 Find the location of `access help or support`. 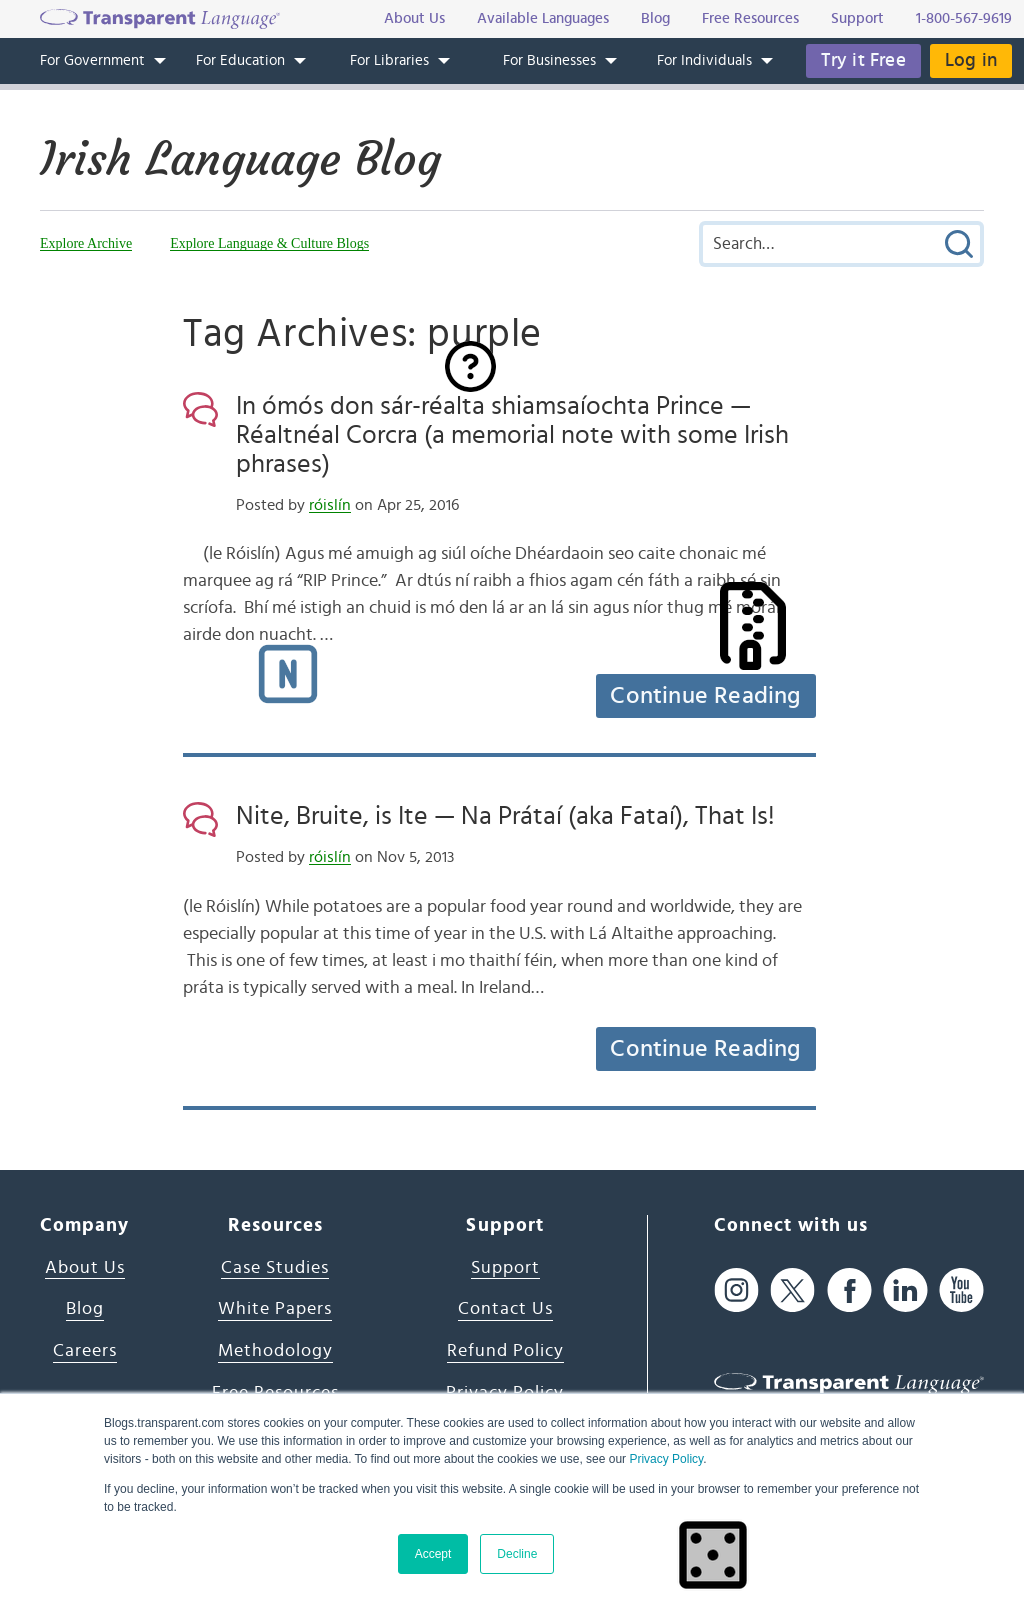

access help or support is located at coordinates (470, 366).